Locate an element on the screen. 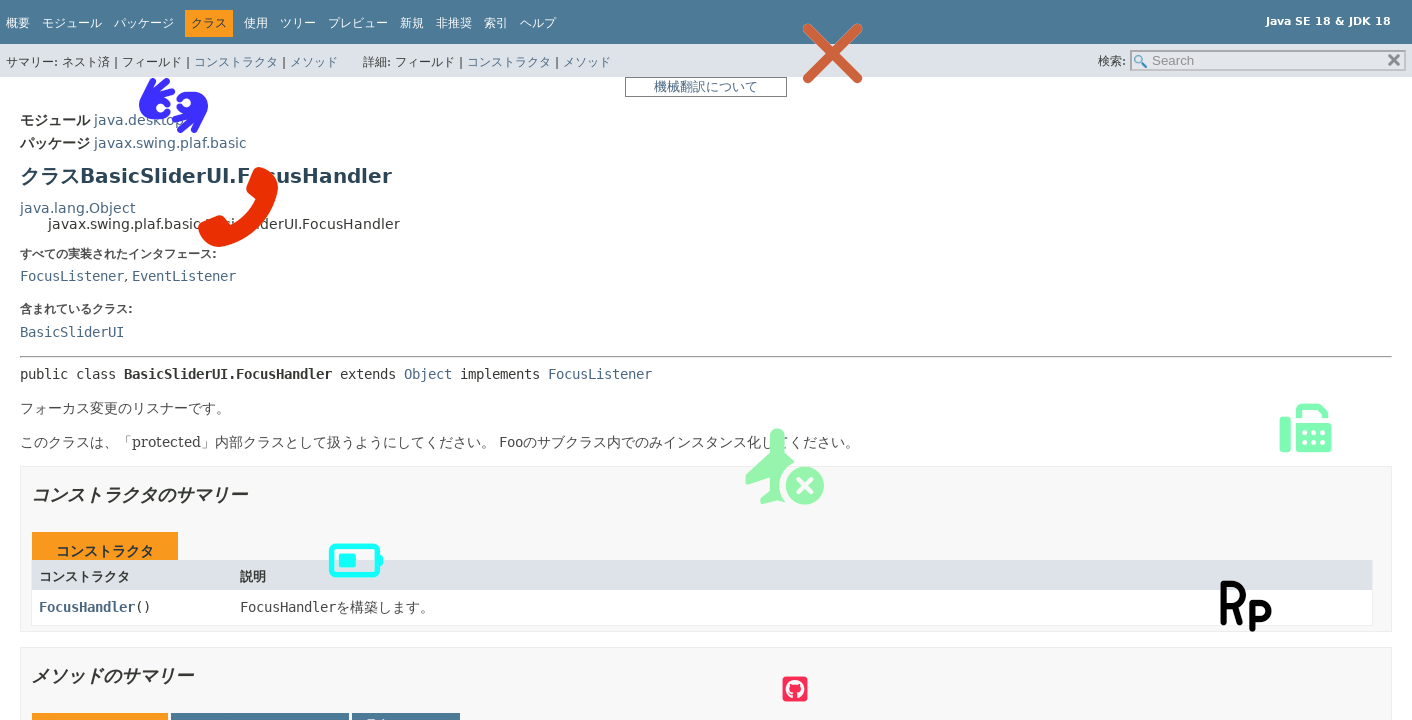 This screenshot has height=720, width=1412. make a phone call is located at coordinates (238, 207).